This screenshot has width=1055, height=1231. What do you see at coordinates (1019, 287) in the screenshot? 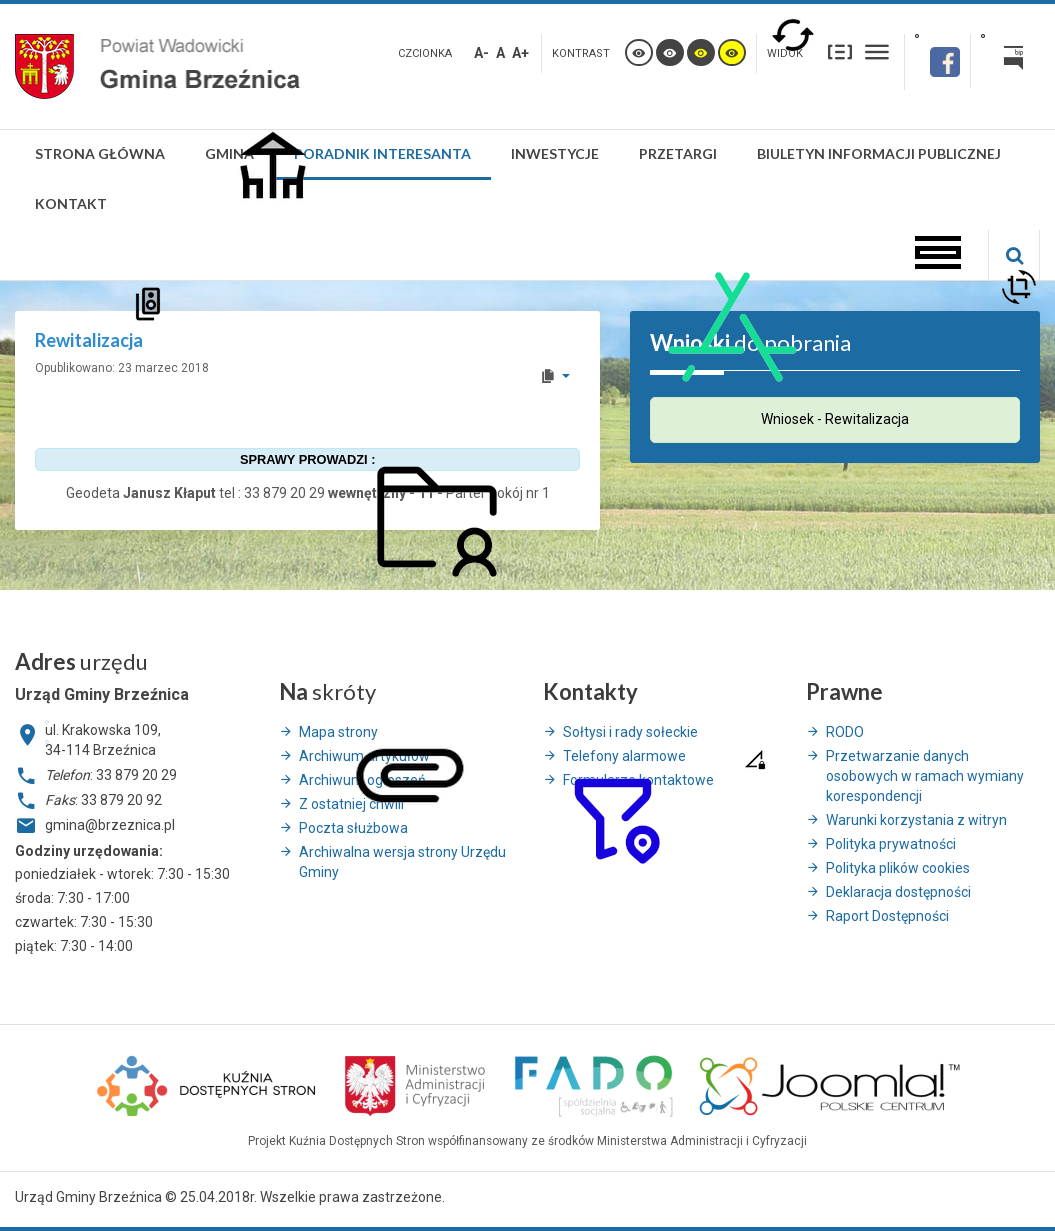
I see `rotate and crop an image` at bounding box center [1019, 287].